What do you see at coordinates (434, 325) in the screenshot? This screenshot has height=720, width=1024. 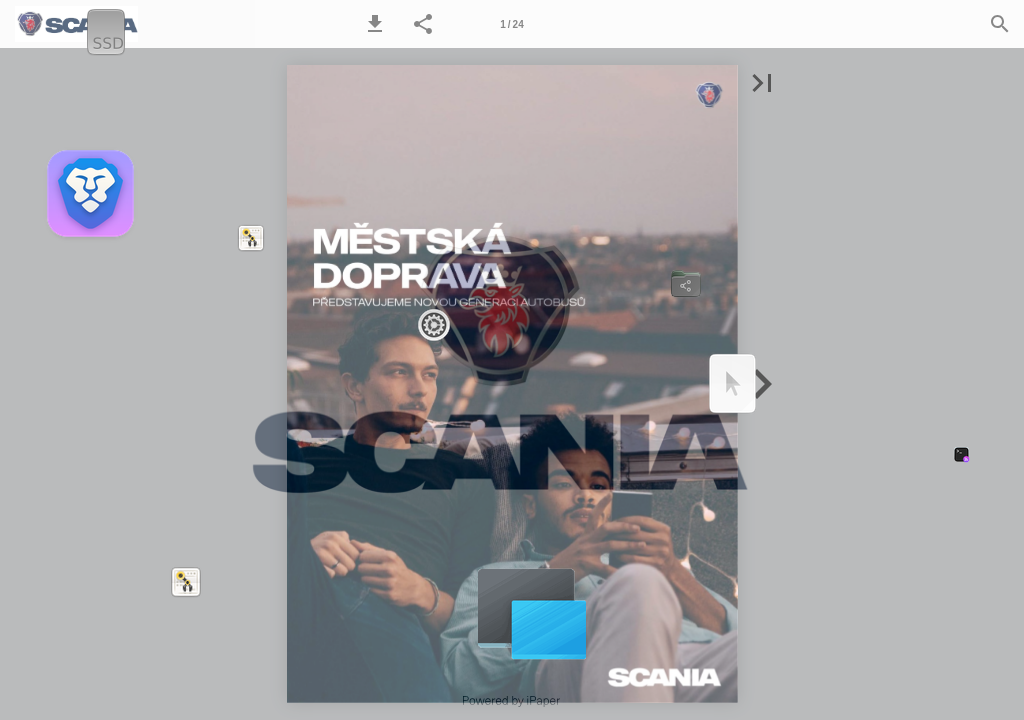 I see `open system settings` at bounding box center [434, 325].